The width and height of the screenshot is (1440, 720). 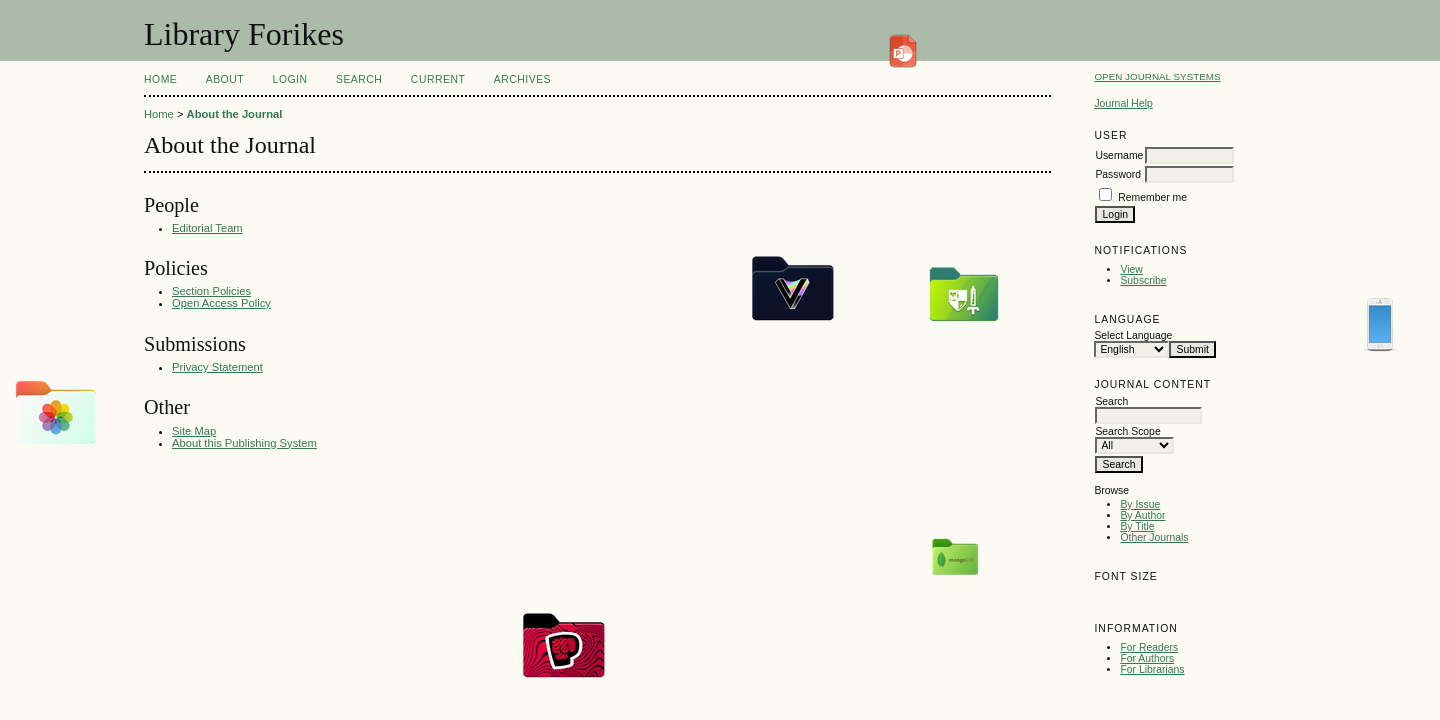 What do you see at coordinates (964, 296) in the screenshot?
I see `open game development projects folder` at bounding box center [964, 296].